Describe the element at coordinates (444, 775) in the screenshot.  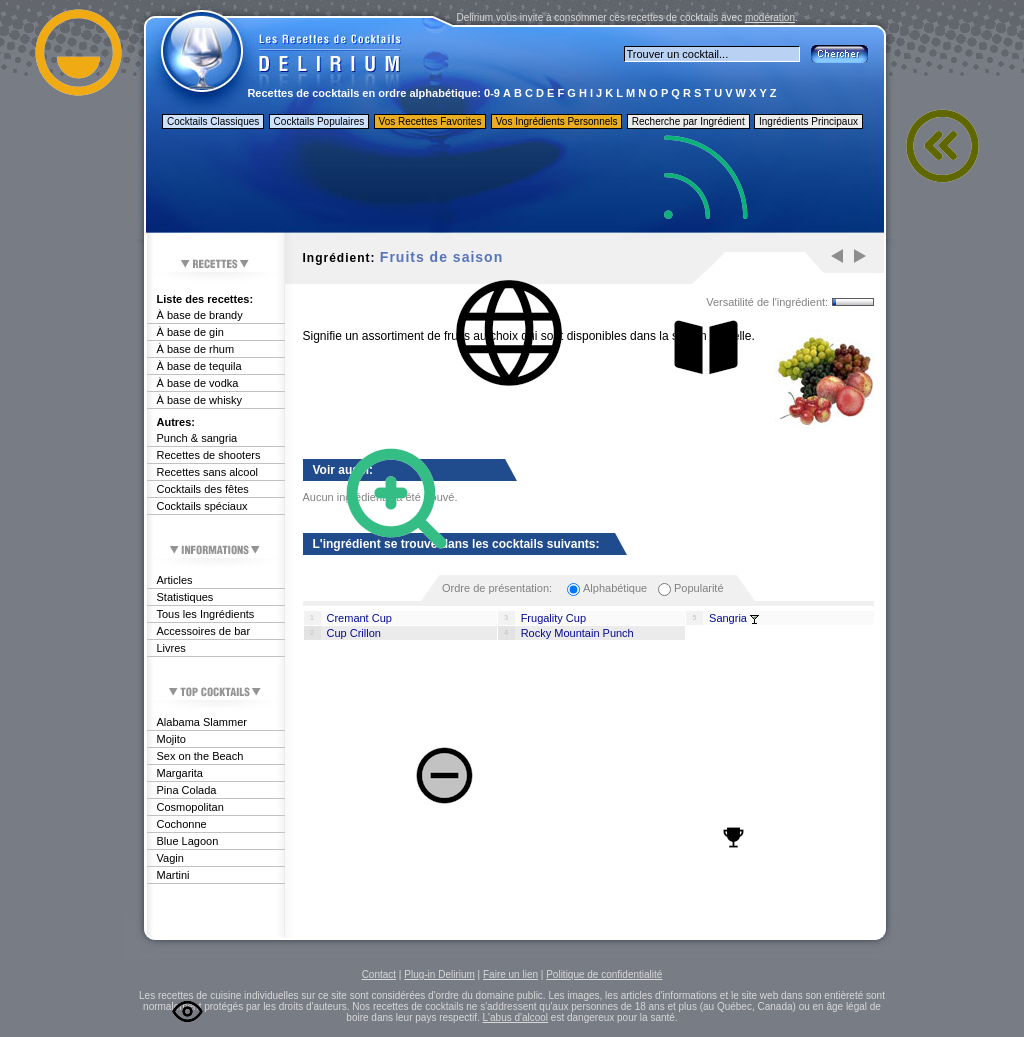
I see `do not disturb mode is enabled` at that location.